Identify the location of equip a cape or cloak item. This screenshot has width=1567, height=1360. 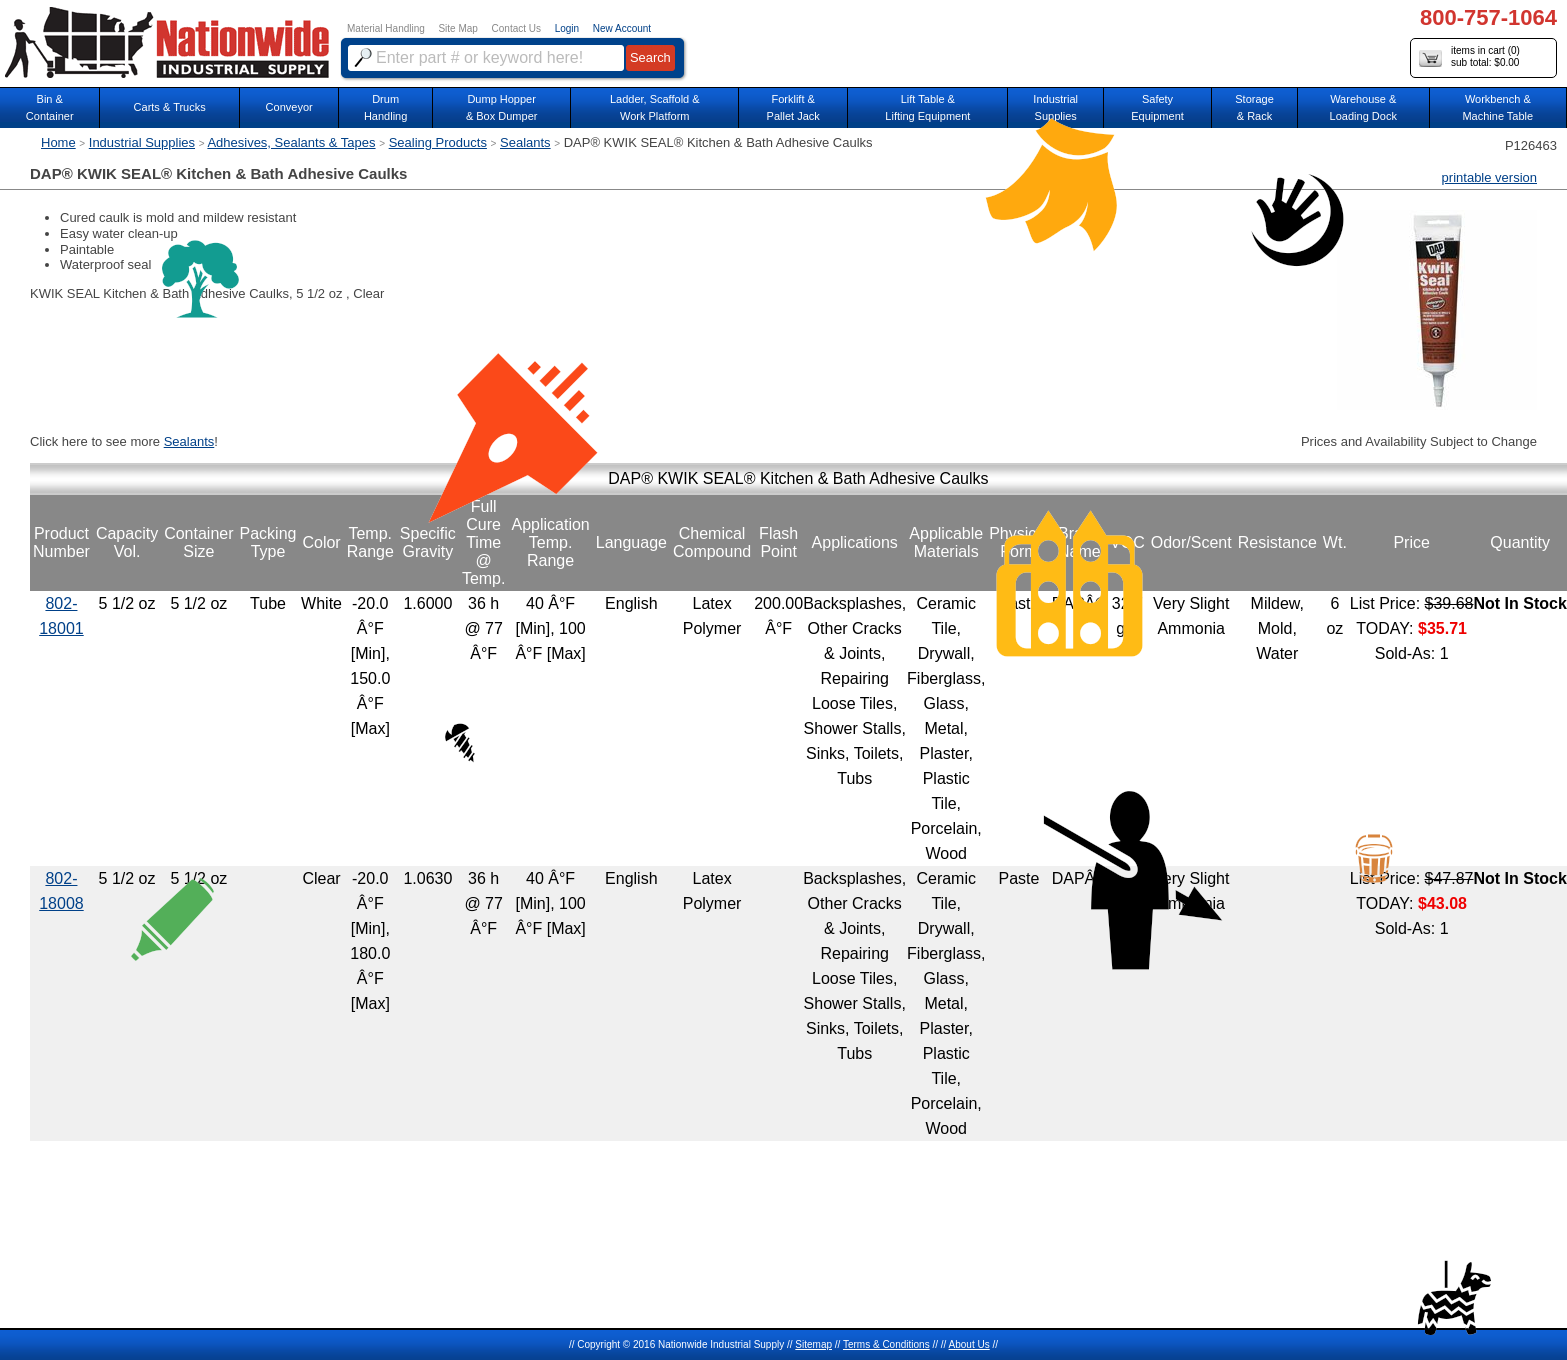
(1051, 186).